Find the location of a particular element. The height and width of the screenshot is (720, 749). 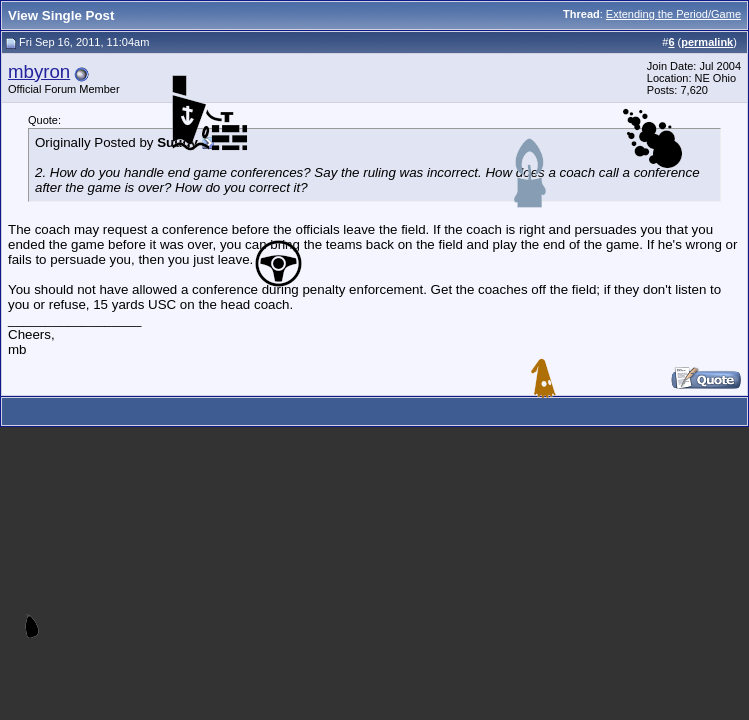

select Sri Lanka as your country or region is located at coordinates (32, 626).